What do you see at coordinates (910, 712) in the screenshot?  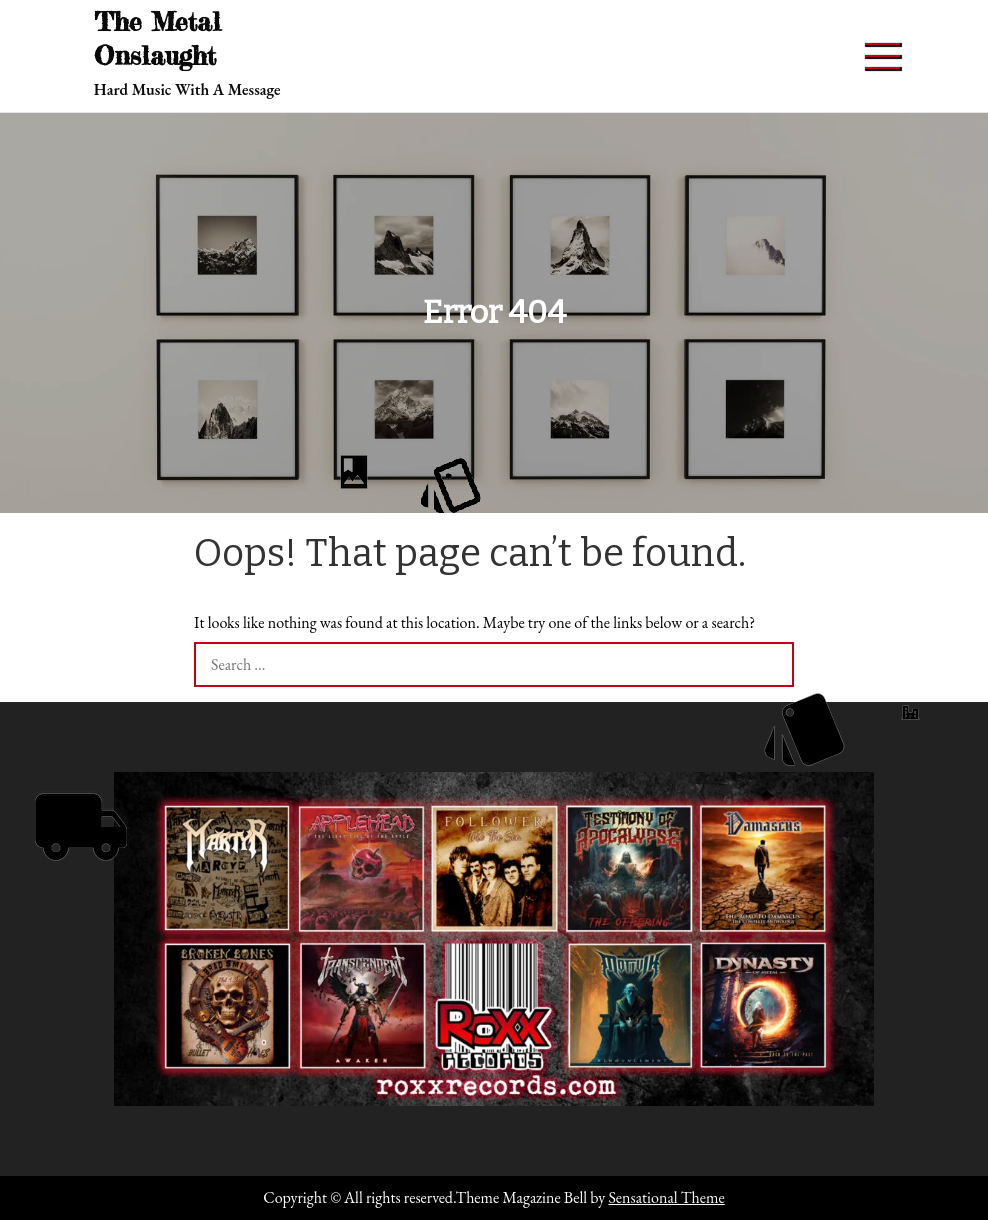 I see `view city or urban location` at bounding box center [910, 712].